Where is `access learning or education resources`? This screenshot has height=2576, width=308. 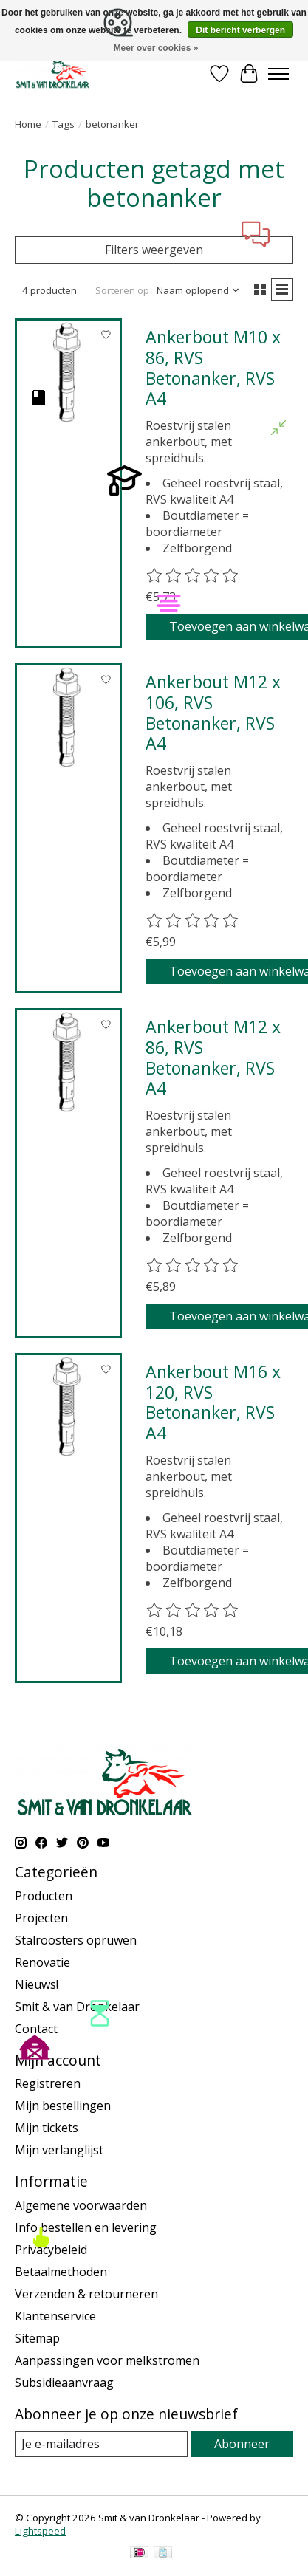
access learning or education resources is located at coordinates (124, 480).